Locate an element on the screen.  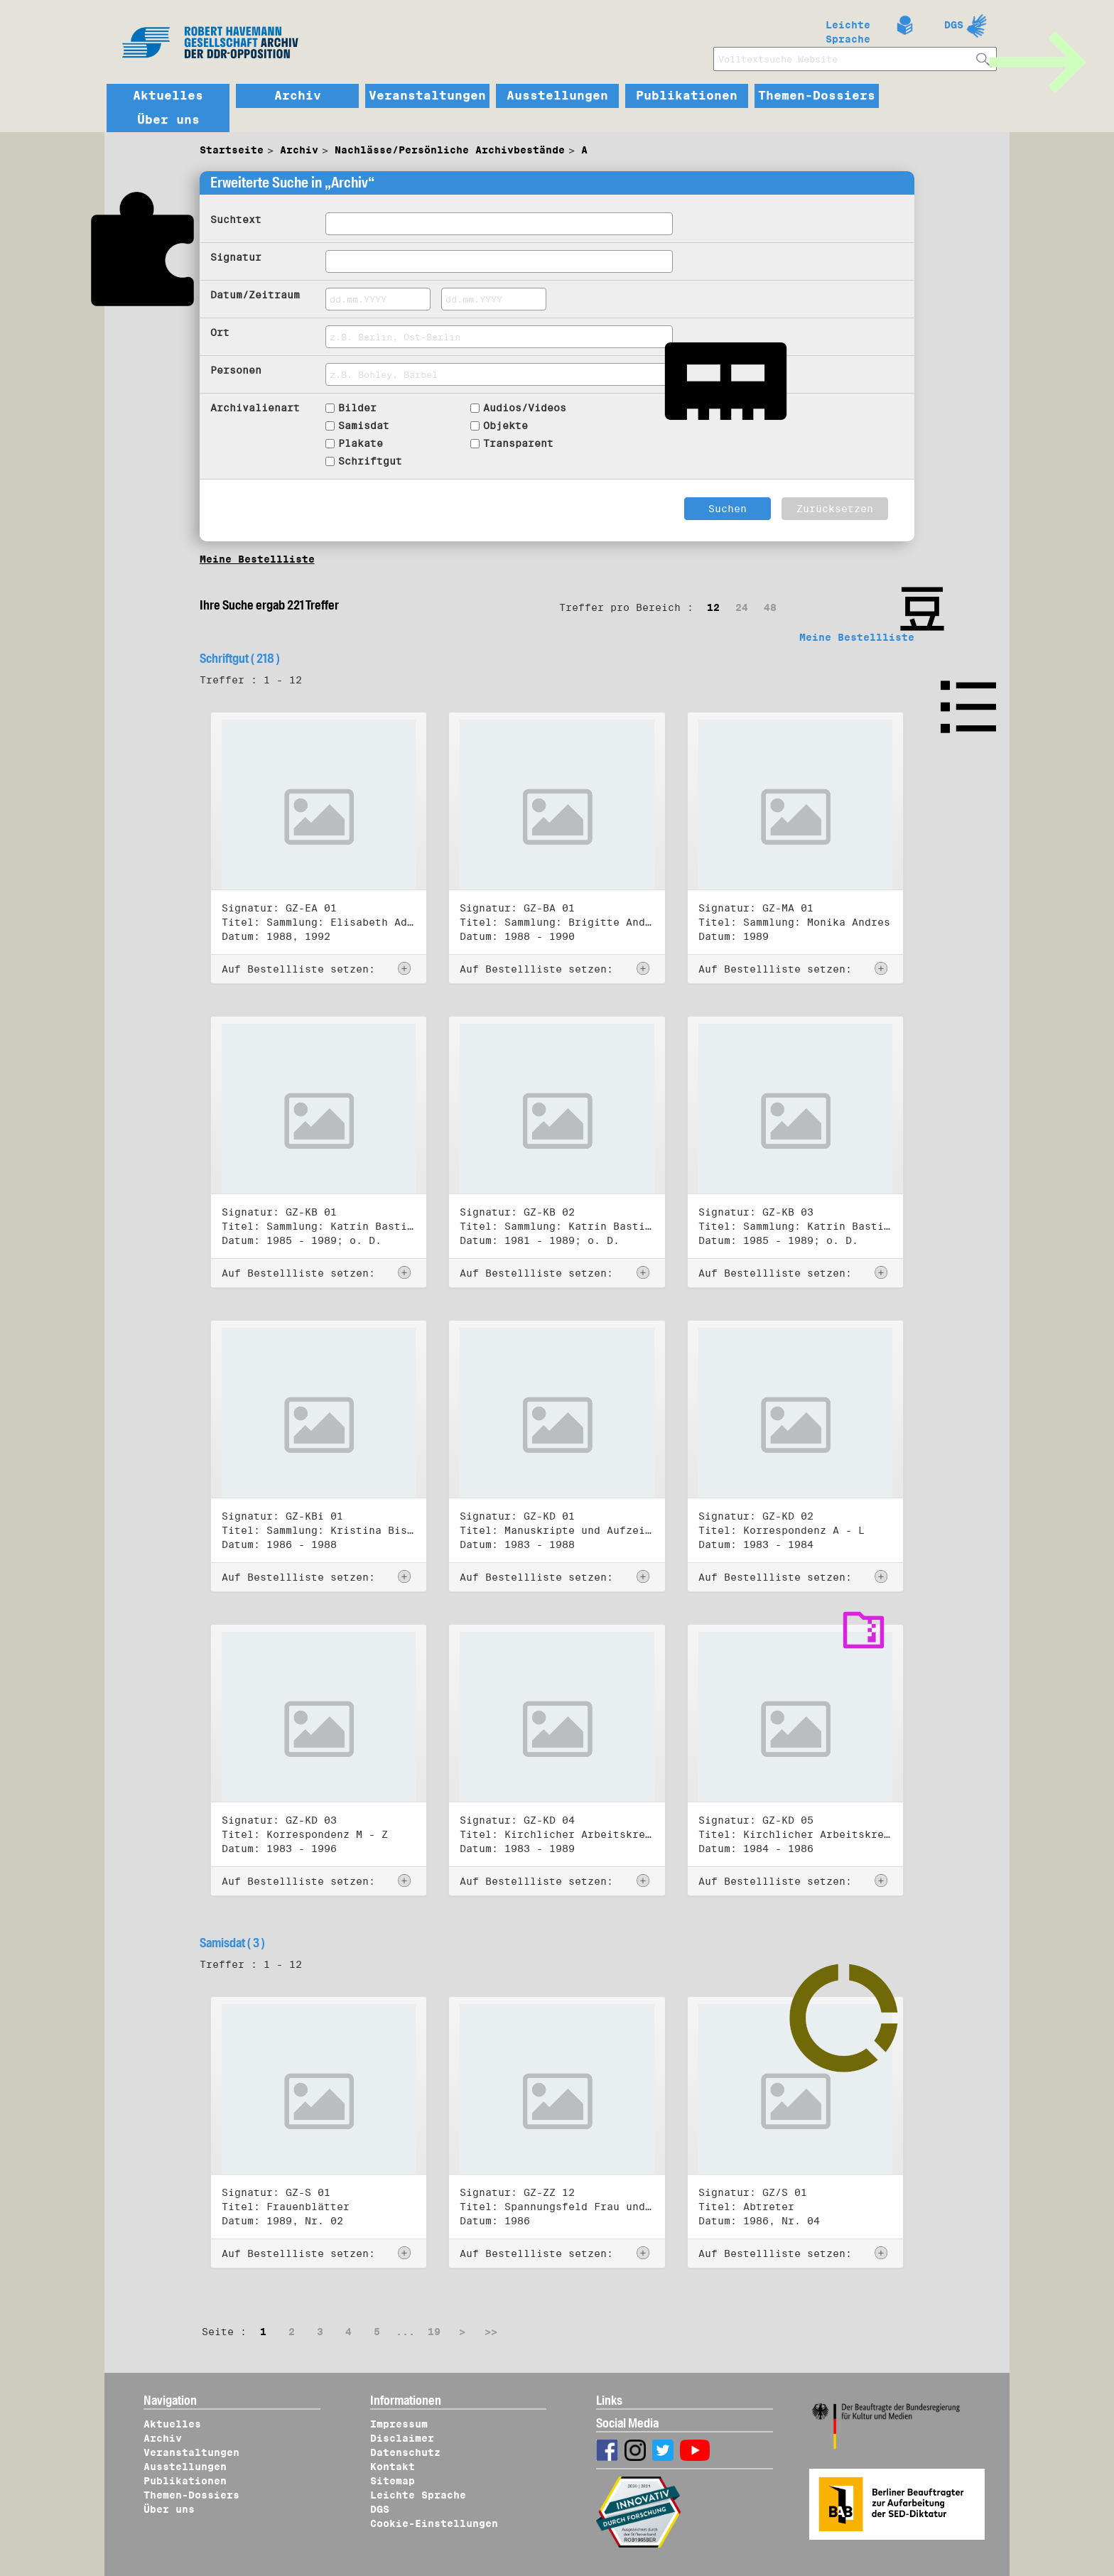
view RAM or memory usage is located at coordinates (725, 381).